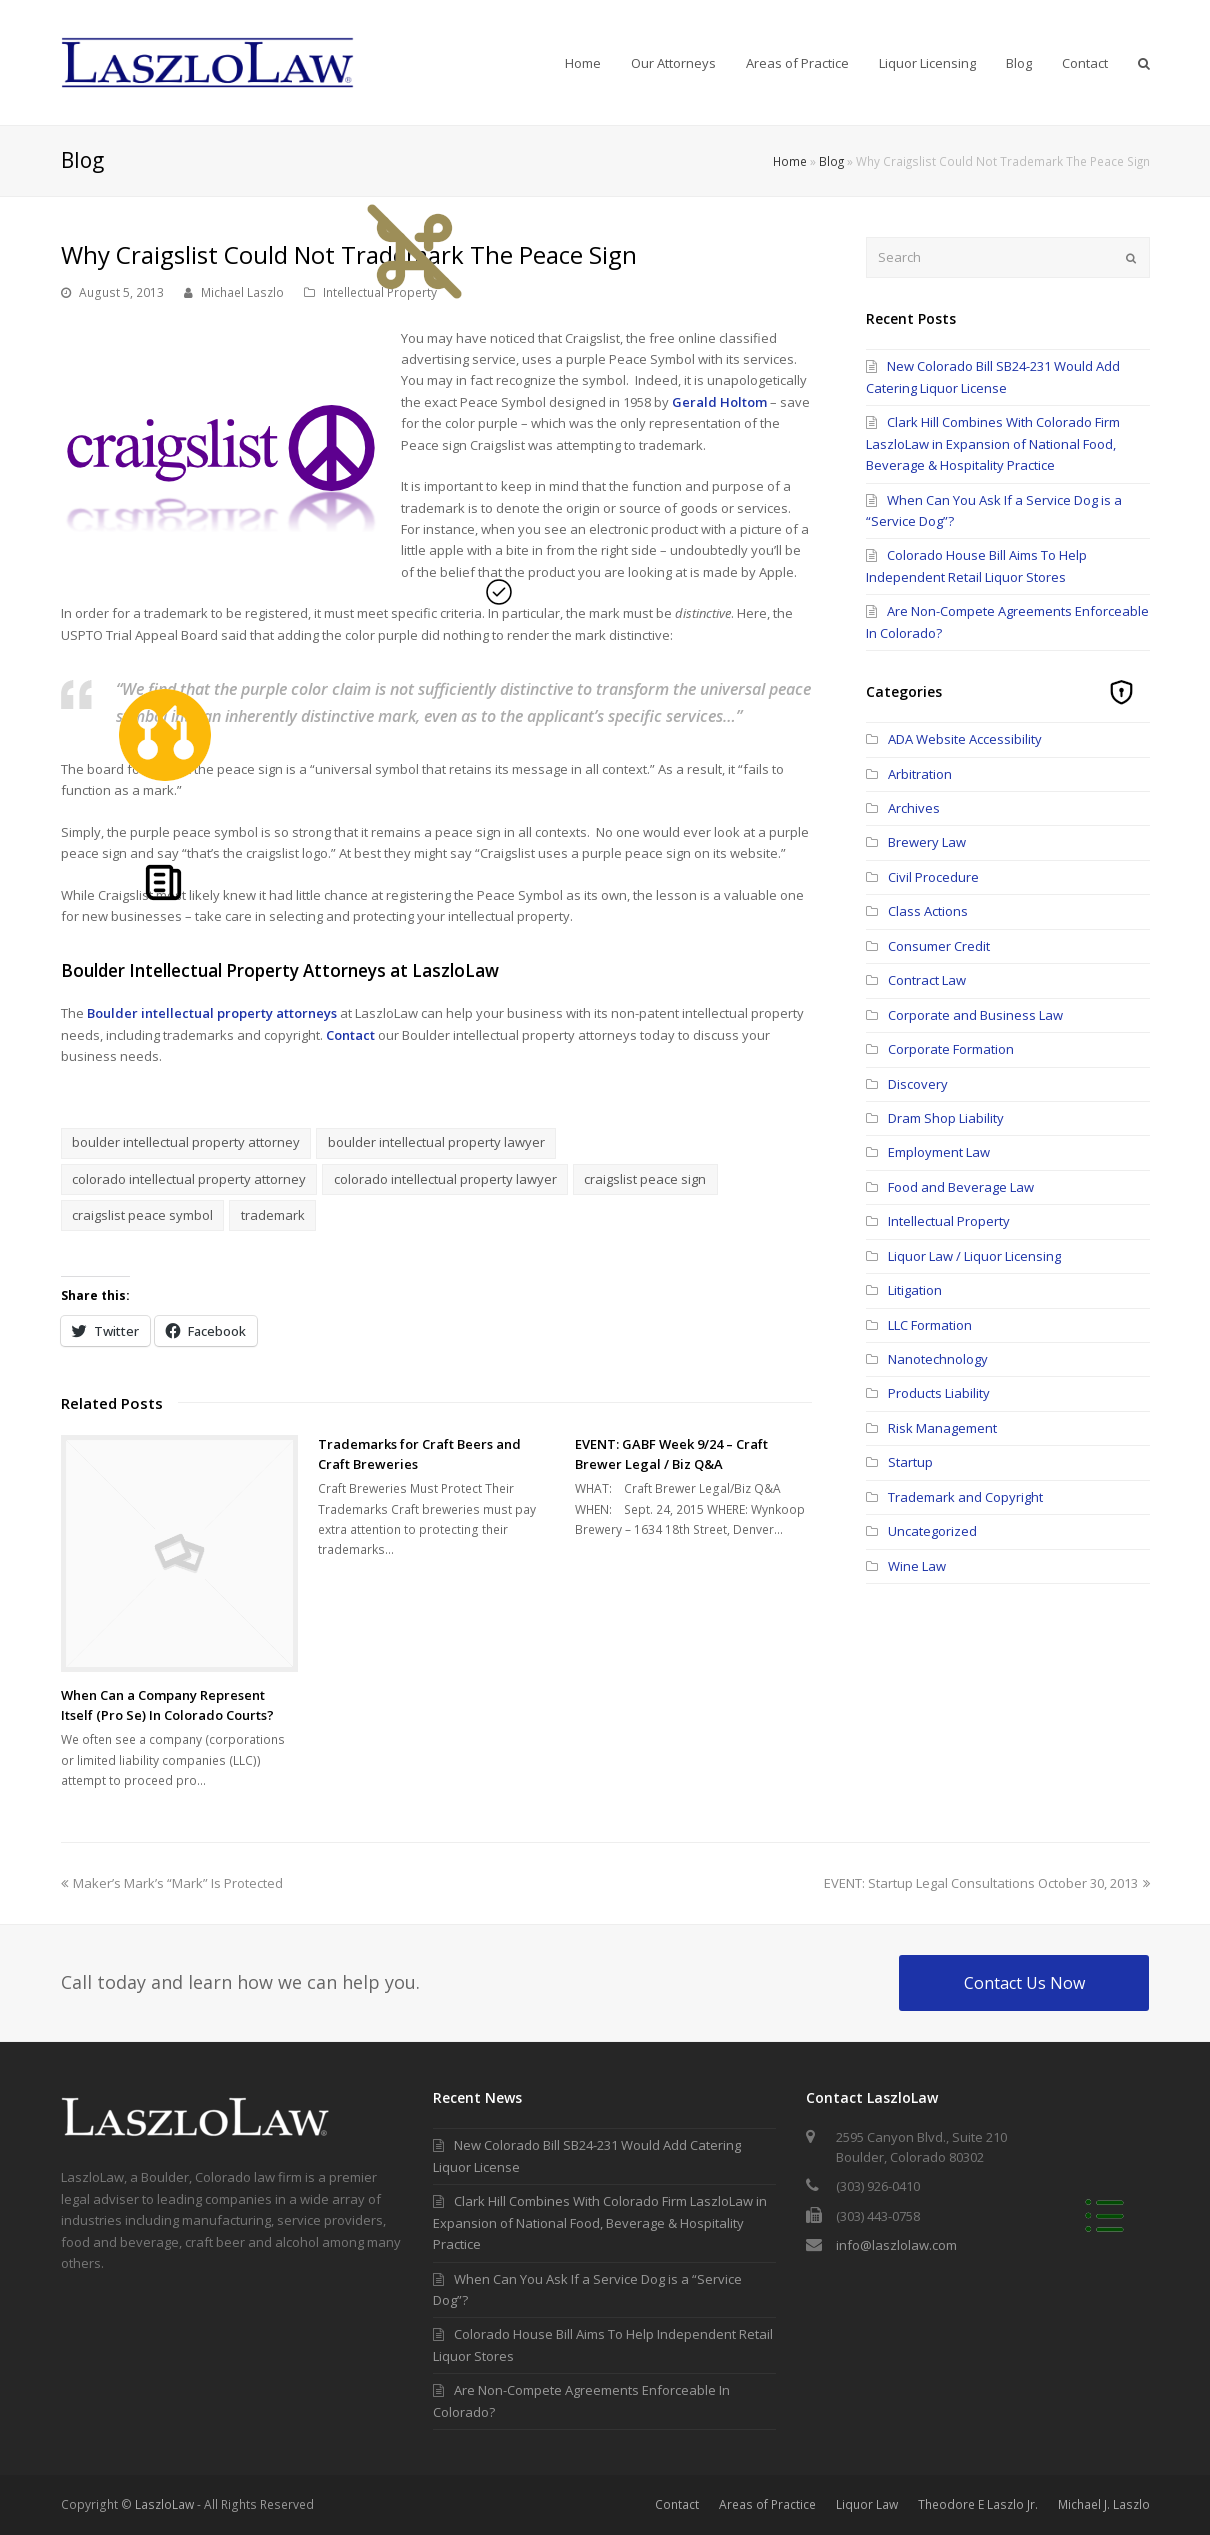 The image size is (1210, 2535). I want to click on view news articles or updates, so click(163, 882).